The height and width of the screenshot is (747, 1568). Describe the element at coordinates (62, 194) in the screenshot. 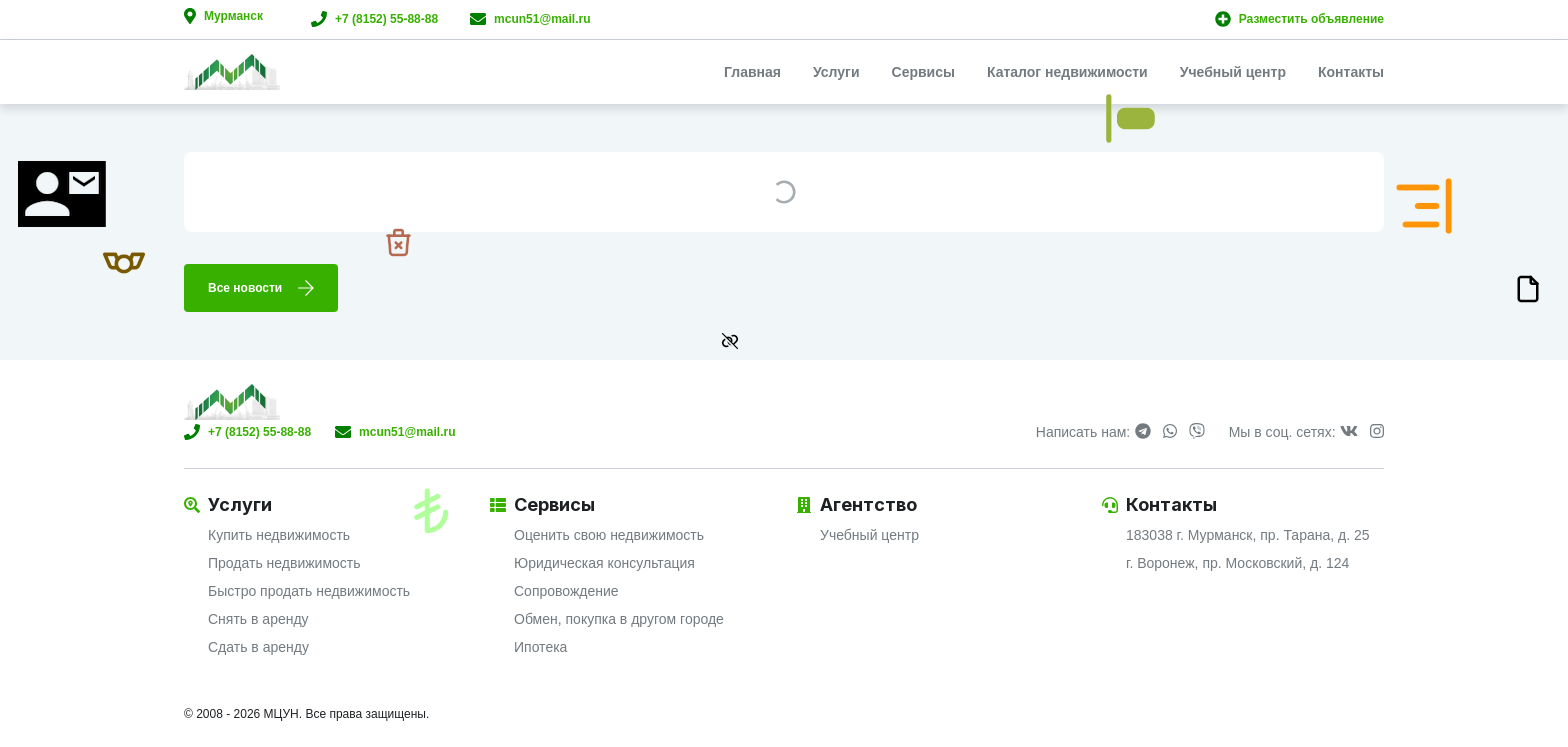

I see `access contact information via email` at that location.